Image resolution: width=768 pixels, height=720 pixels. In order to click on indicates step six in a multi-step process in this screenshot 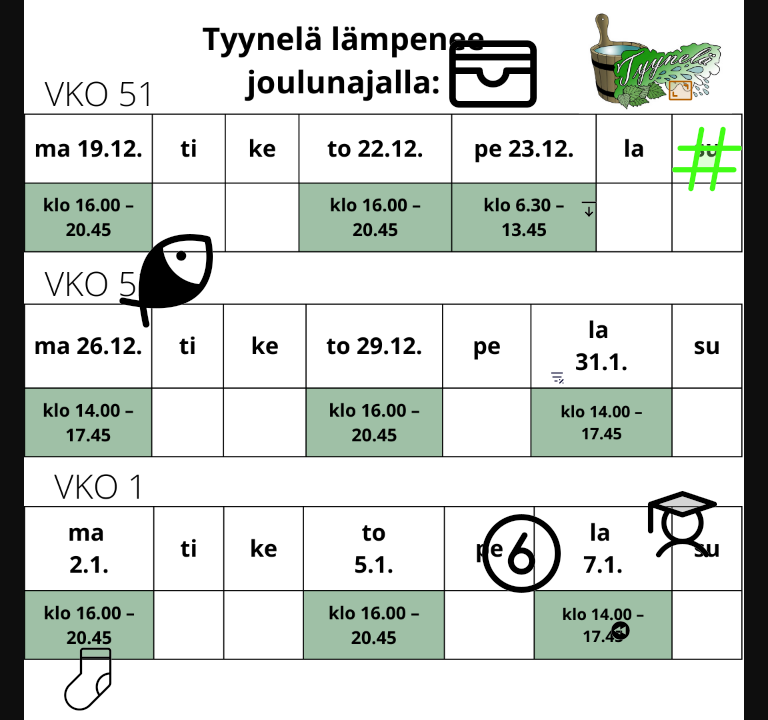, I will do `click(521, 553)`.